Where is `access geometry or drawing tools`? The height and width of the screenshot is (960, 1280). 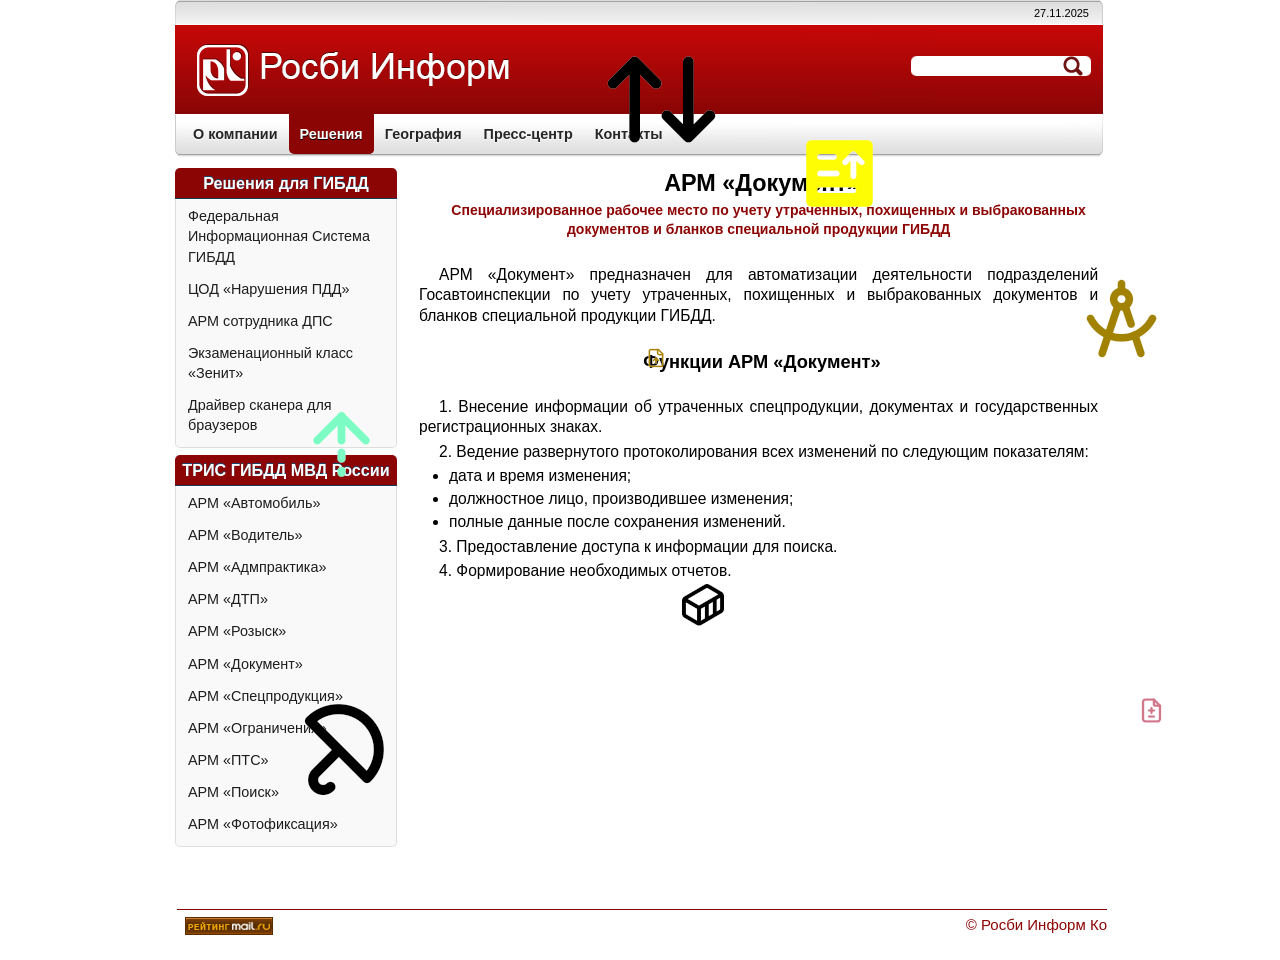
access geometry or drawing tools is located at coordinates (1121, 318).